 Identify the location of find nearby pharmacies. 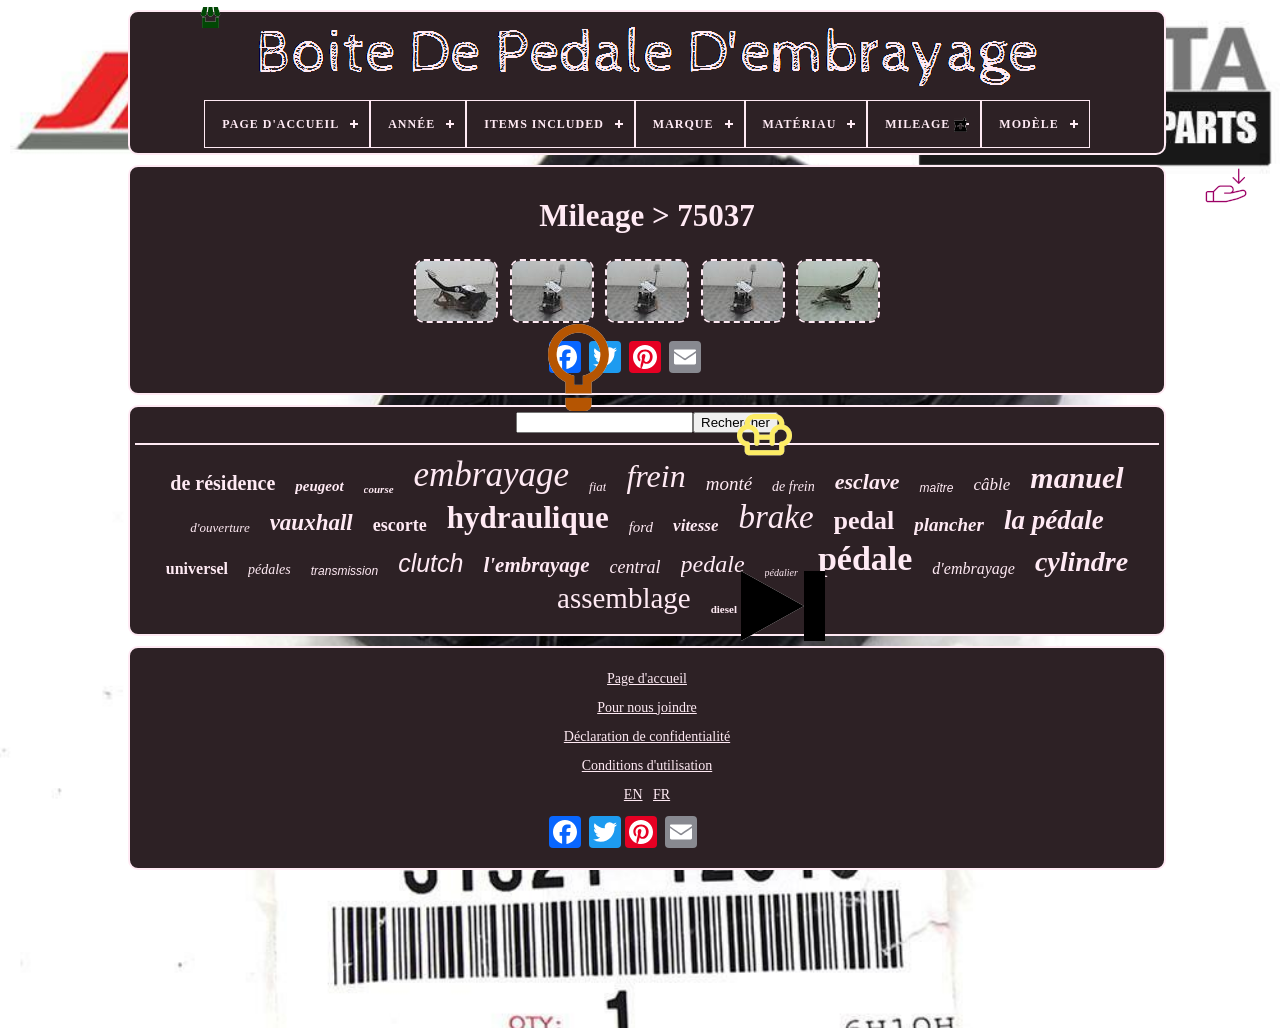
(960, 125).